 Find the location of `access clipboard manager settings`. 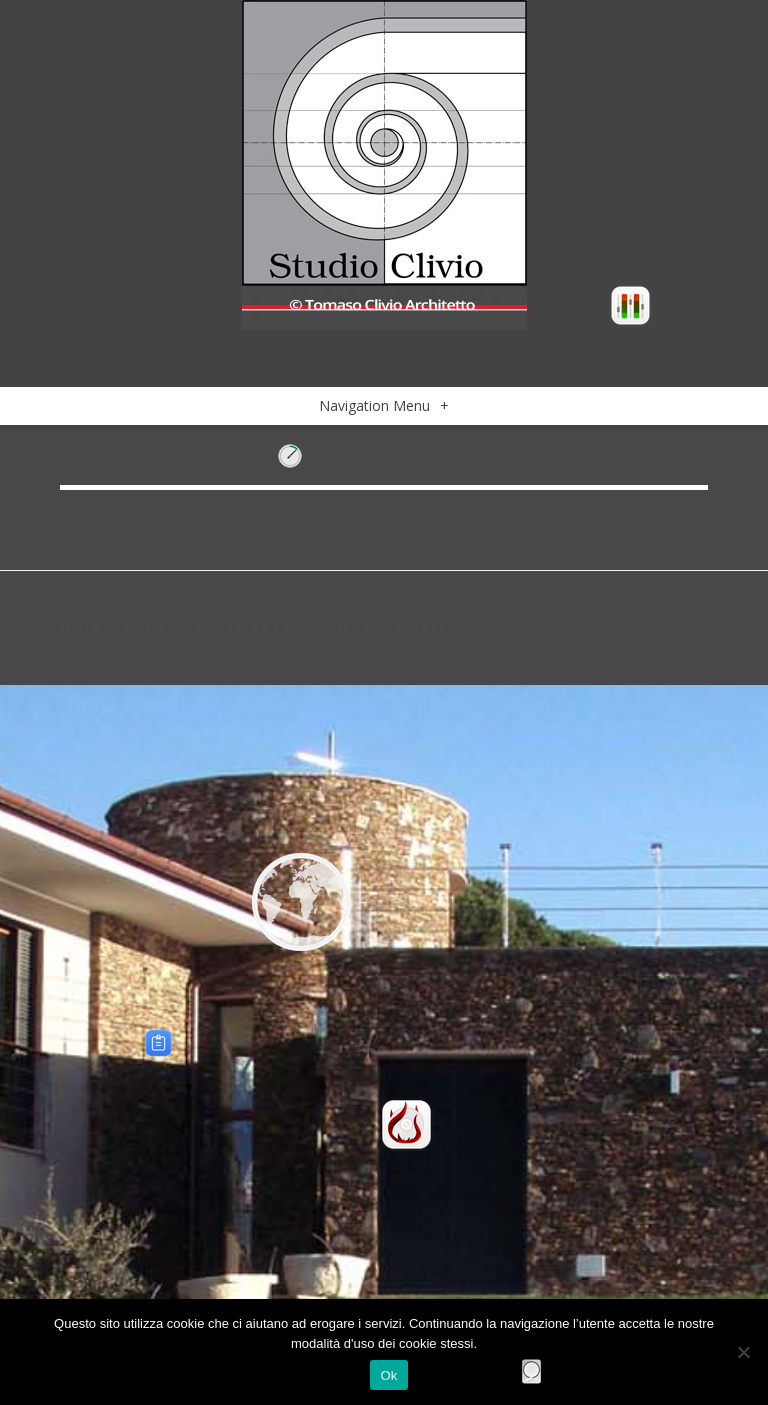

access clipboard manager settings is located at coordinates (158, 1043).